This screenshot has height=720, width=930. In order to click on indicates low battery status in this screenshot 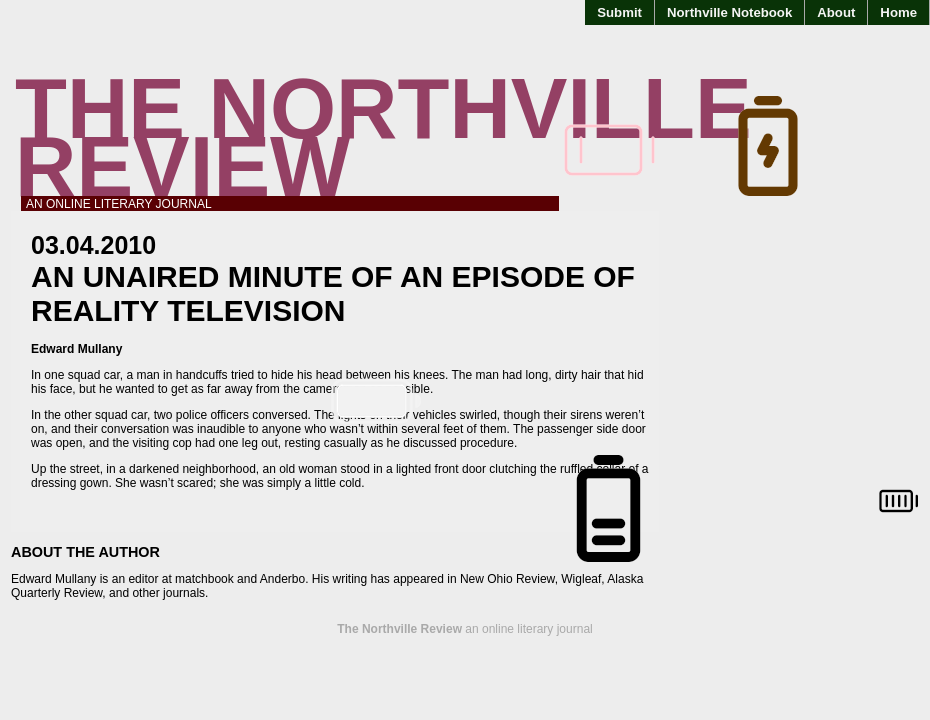, I will do `click(608, 150)`.